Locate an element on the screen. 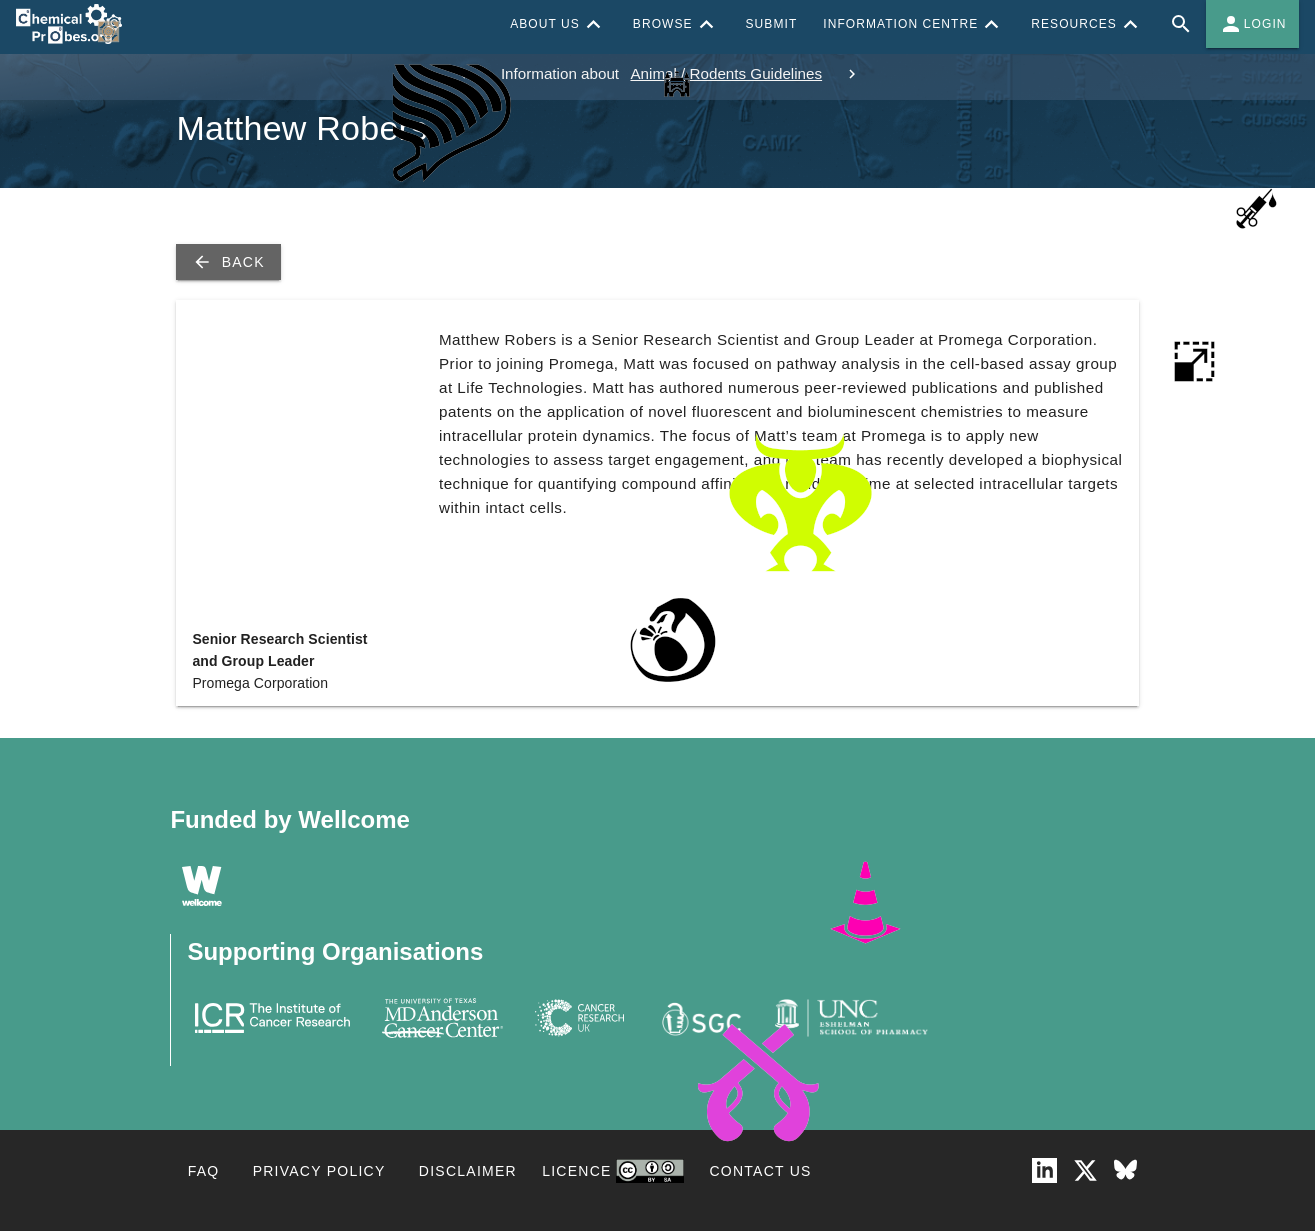 Image resolution: width=1315 pixels, height=1231 pixels. indicates an area under construction or maintenance is located at coordinates (865, 902).